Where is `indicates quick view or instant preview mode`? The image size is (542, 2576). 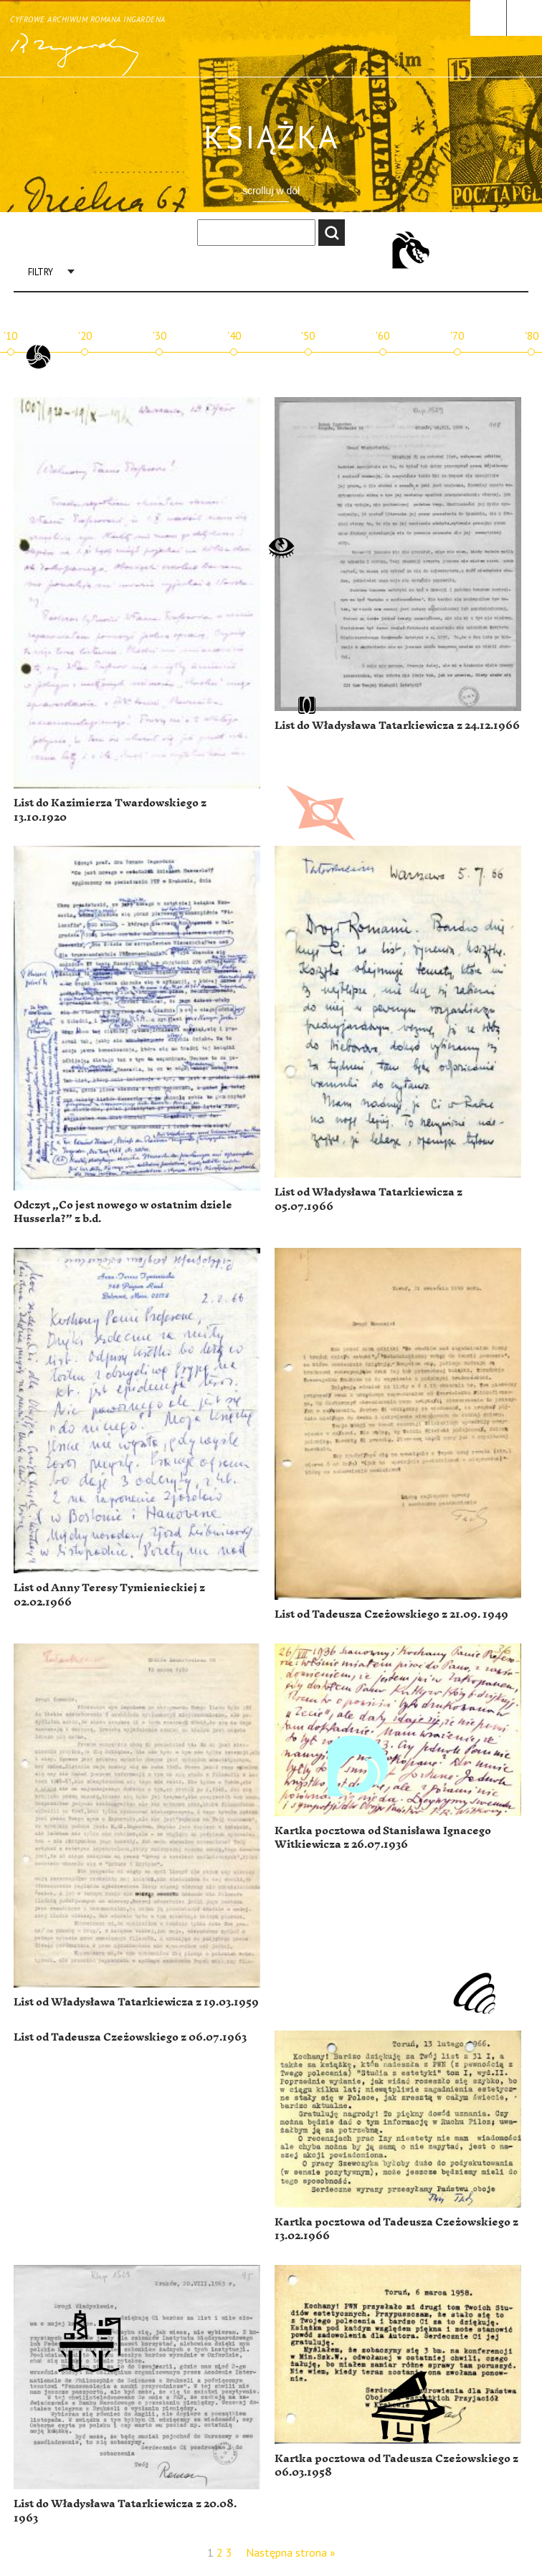 indicates quick view or instant preview mode is located at coordinates (281, 548).